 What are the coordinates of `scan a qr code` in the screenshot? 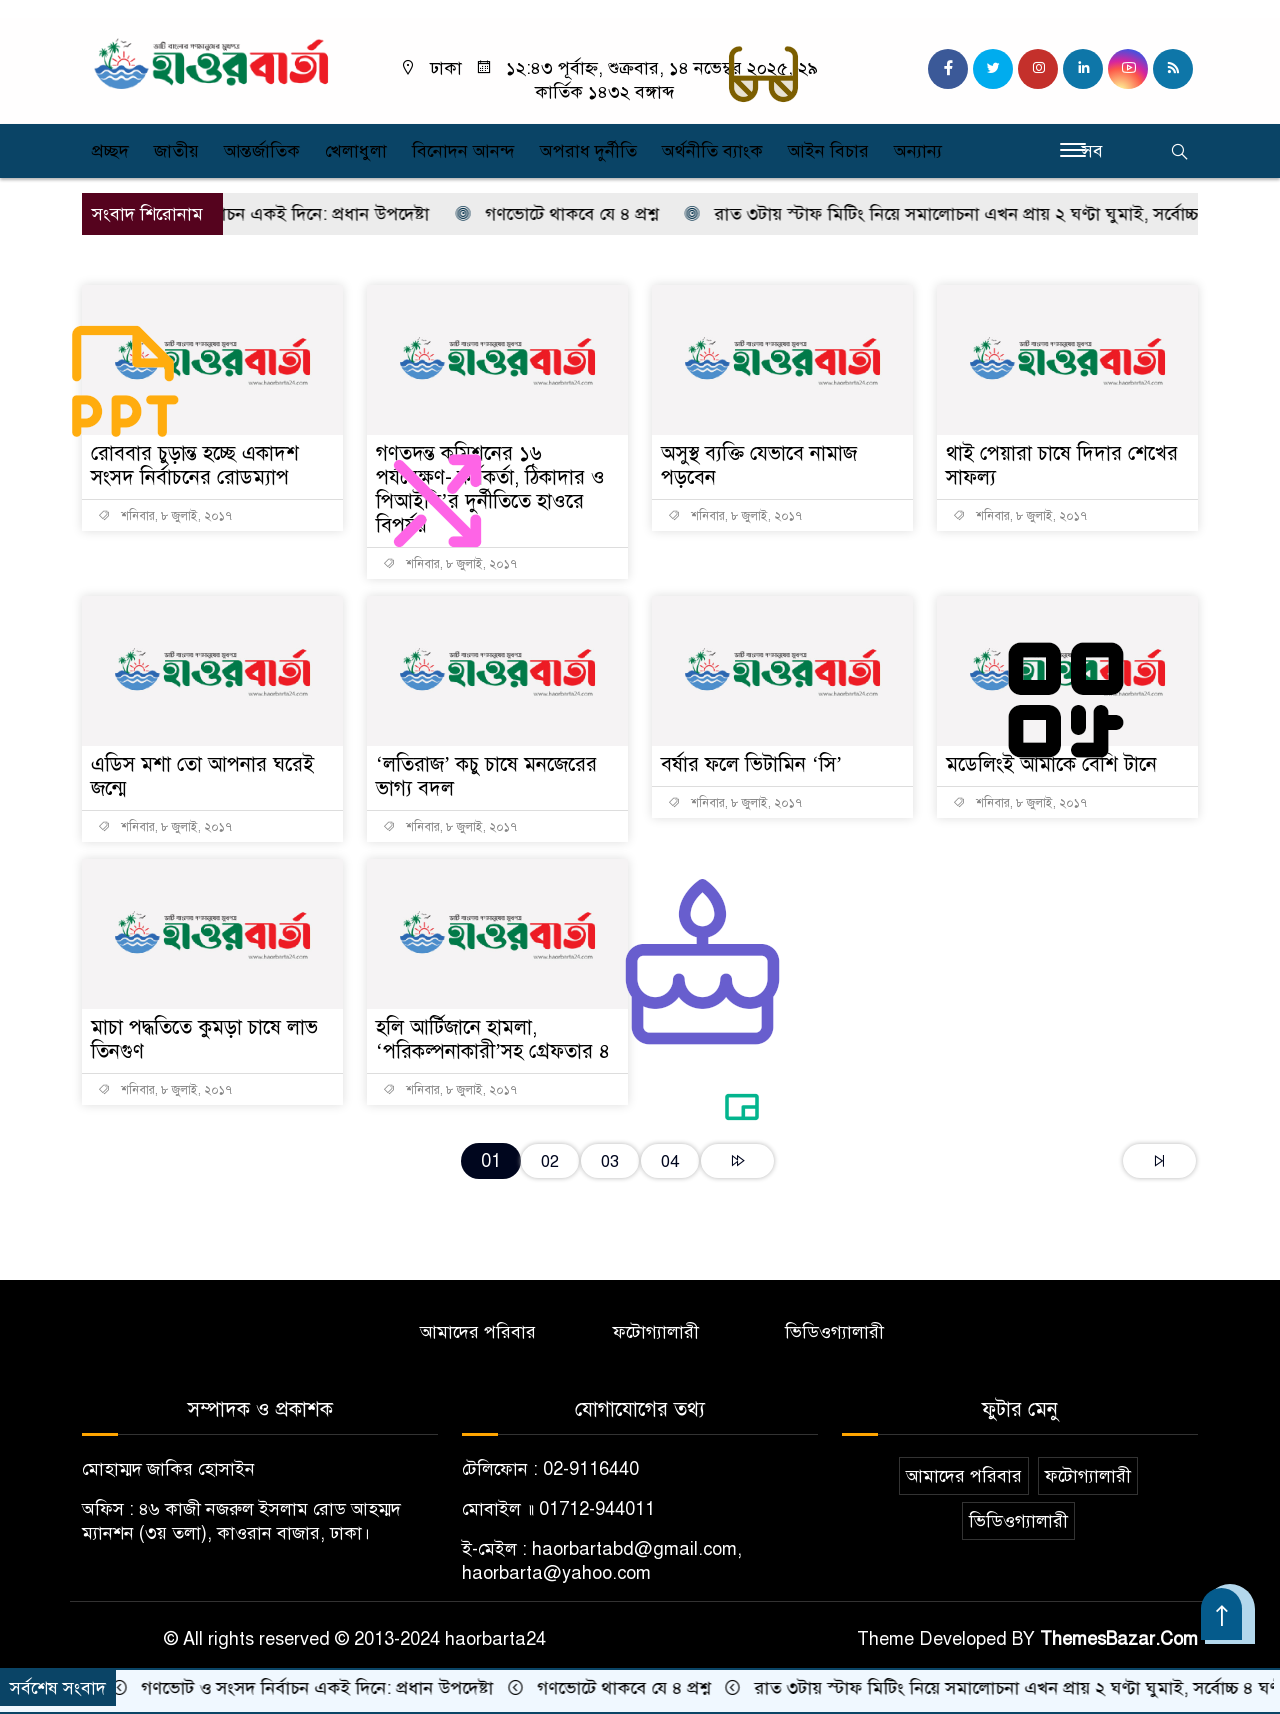 It's located at (1066, 700).